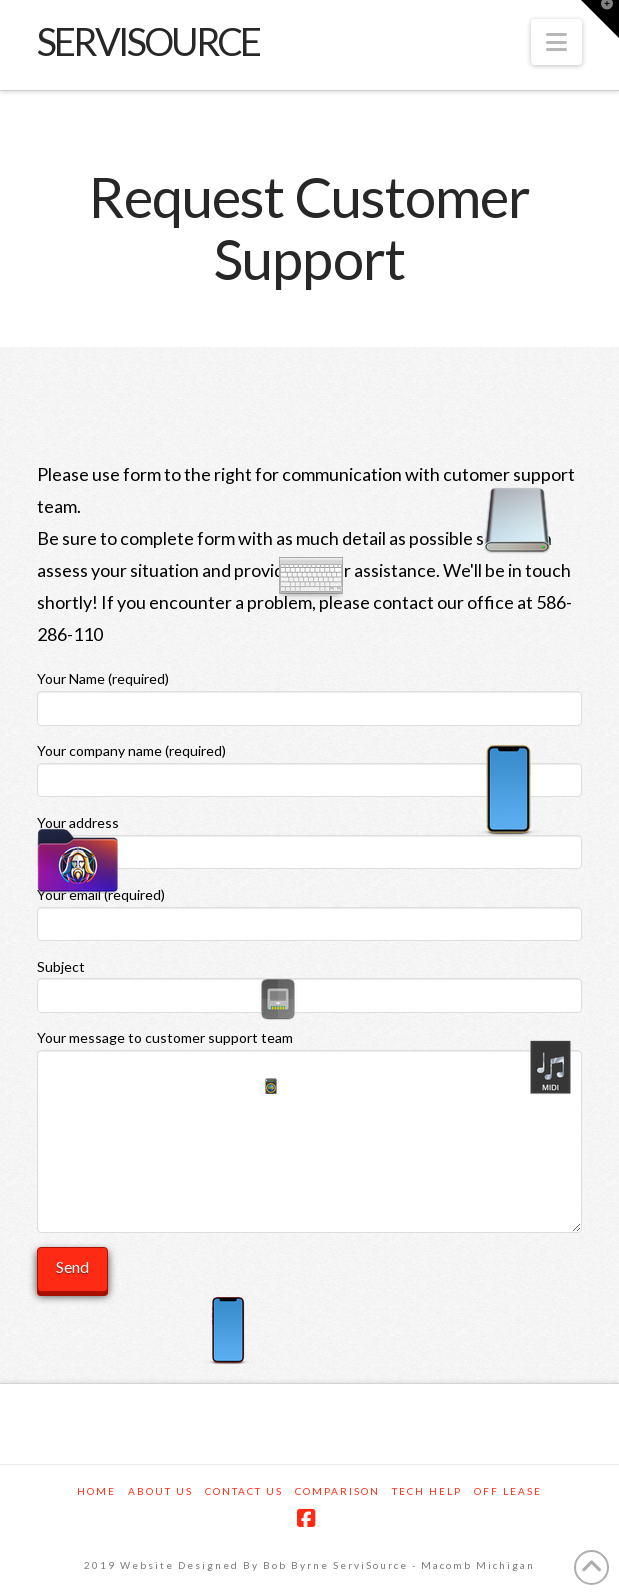 This screenshot has height=1595, width=619. I want to click on iPhone 11 device icon, so click(508, 790).